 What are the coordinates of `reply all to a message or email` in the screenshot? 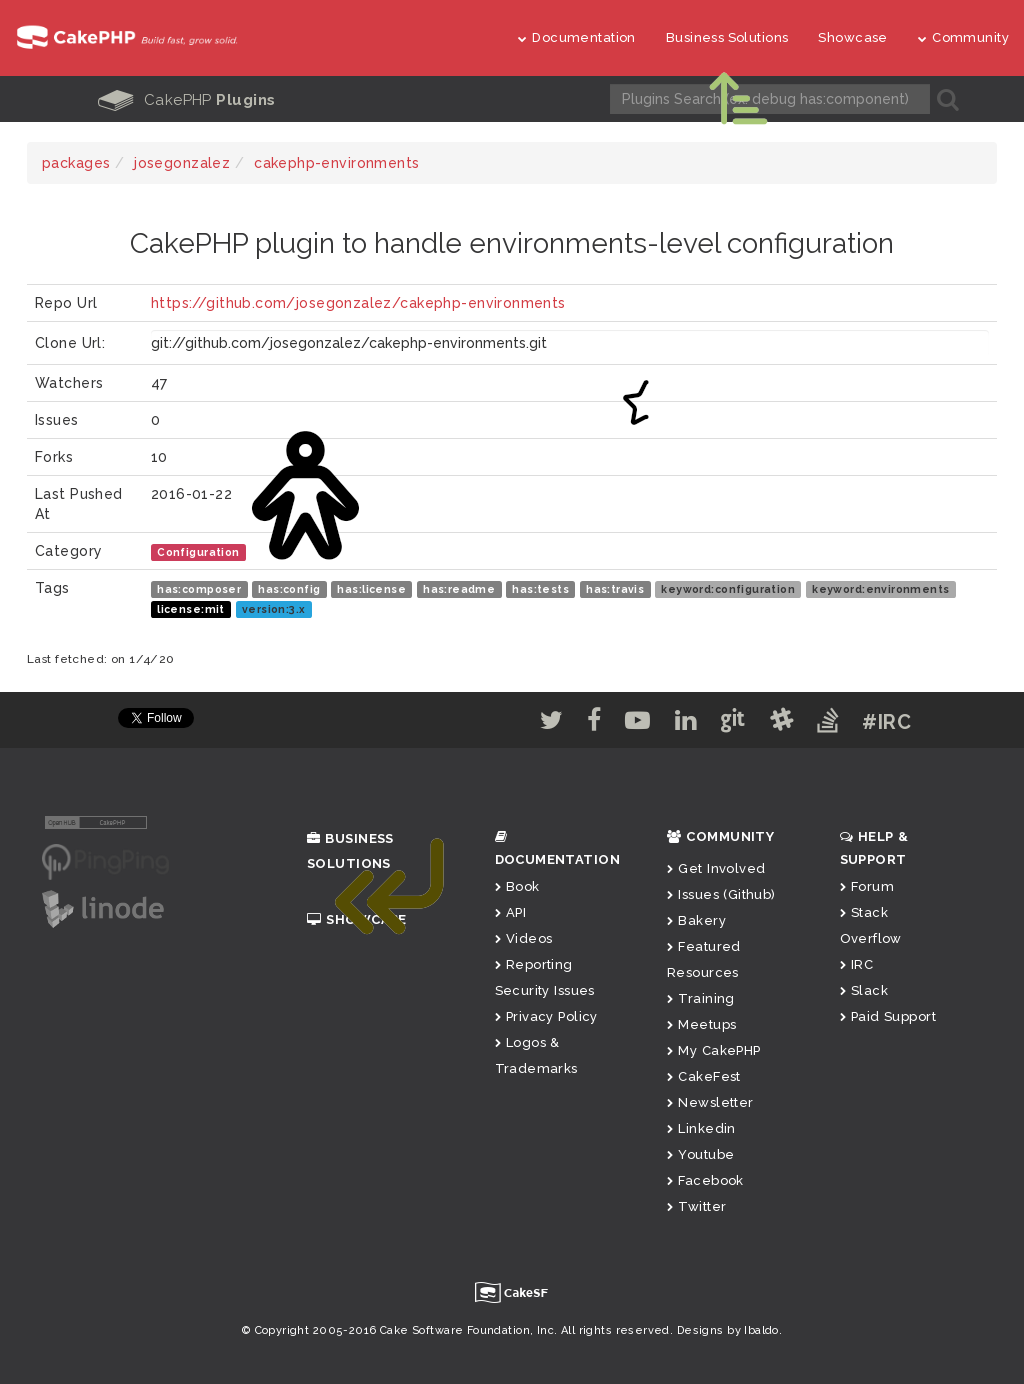 It's located at (392, 889).